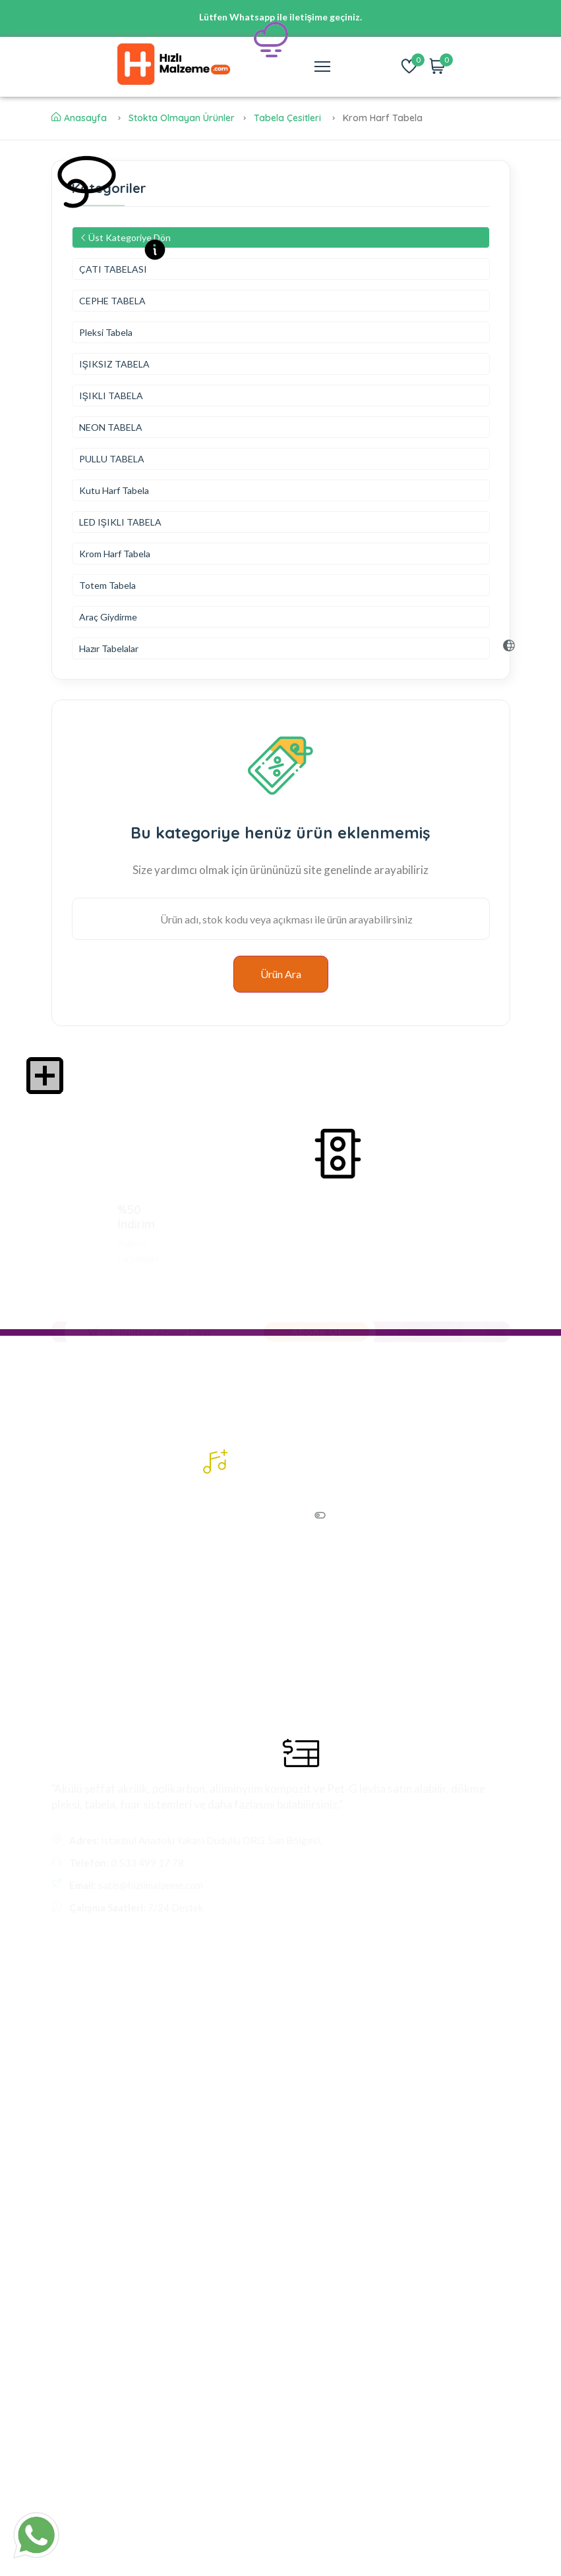 The image size is (561, 2576). What do you see at coordinates (45, 1076) in the screenshot?
I see `add a new item or content` at bounding box center [45, 1076].